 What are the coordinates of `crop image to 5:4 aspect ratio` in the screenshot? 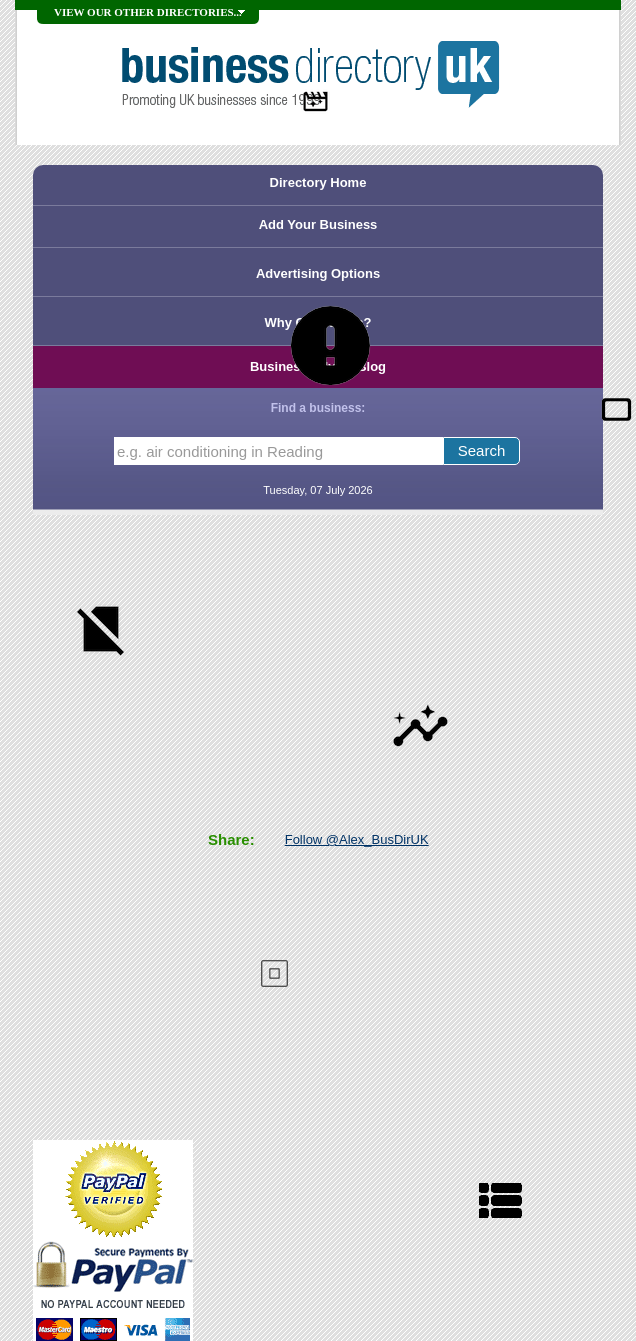 It's located at (616, 409).